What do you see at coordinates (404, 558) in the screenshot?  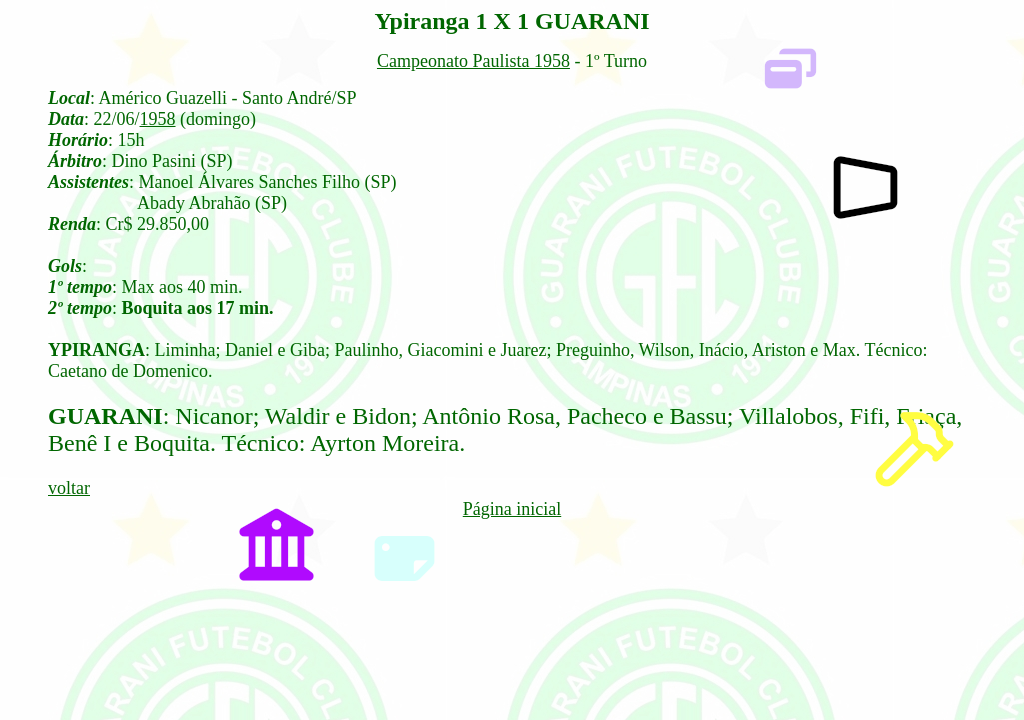 I see `indicates tarp or cover item` at bounding box center [404, 558].